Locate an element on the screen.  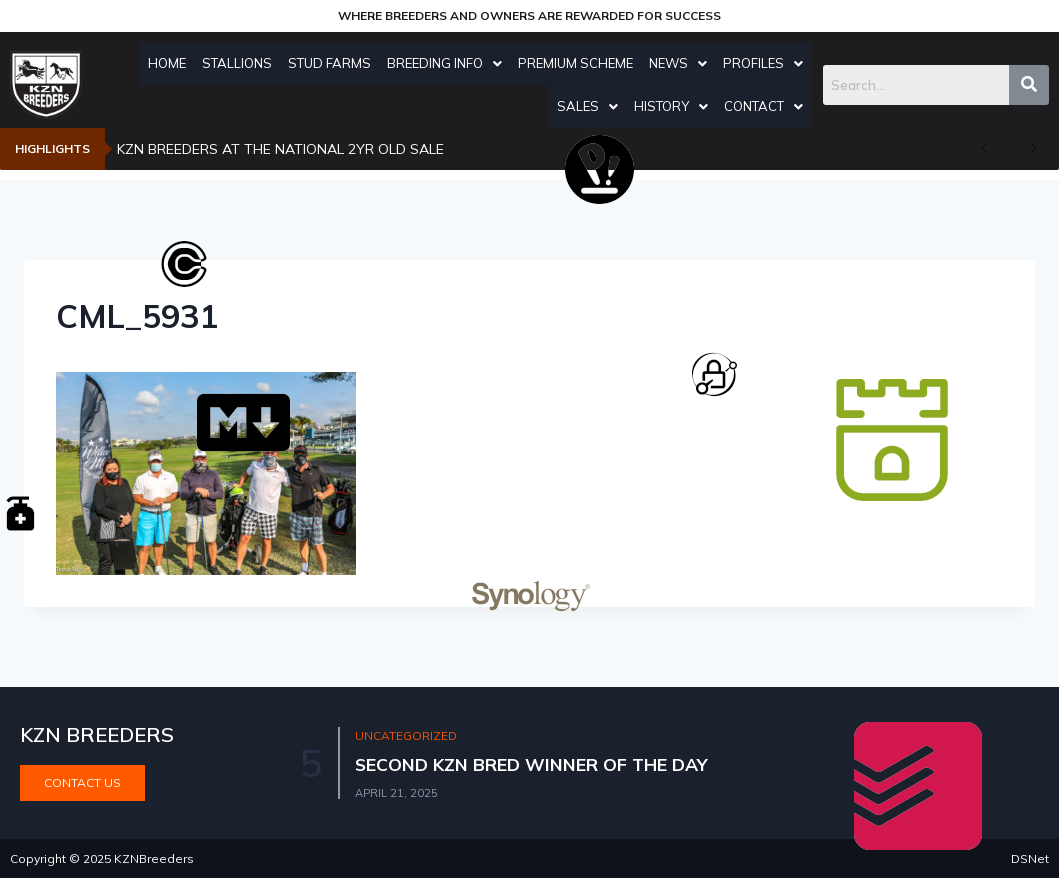
caddy web server logo is located at coordinates (714, 374).